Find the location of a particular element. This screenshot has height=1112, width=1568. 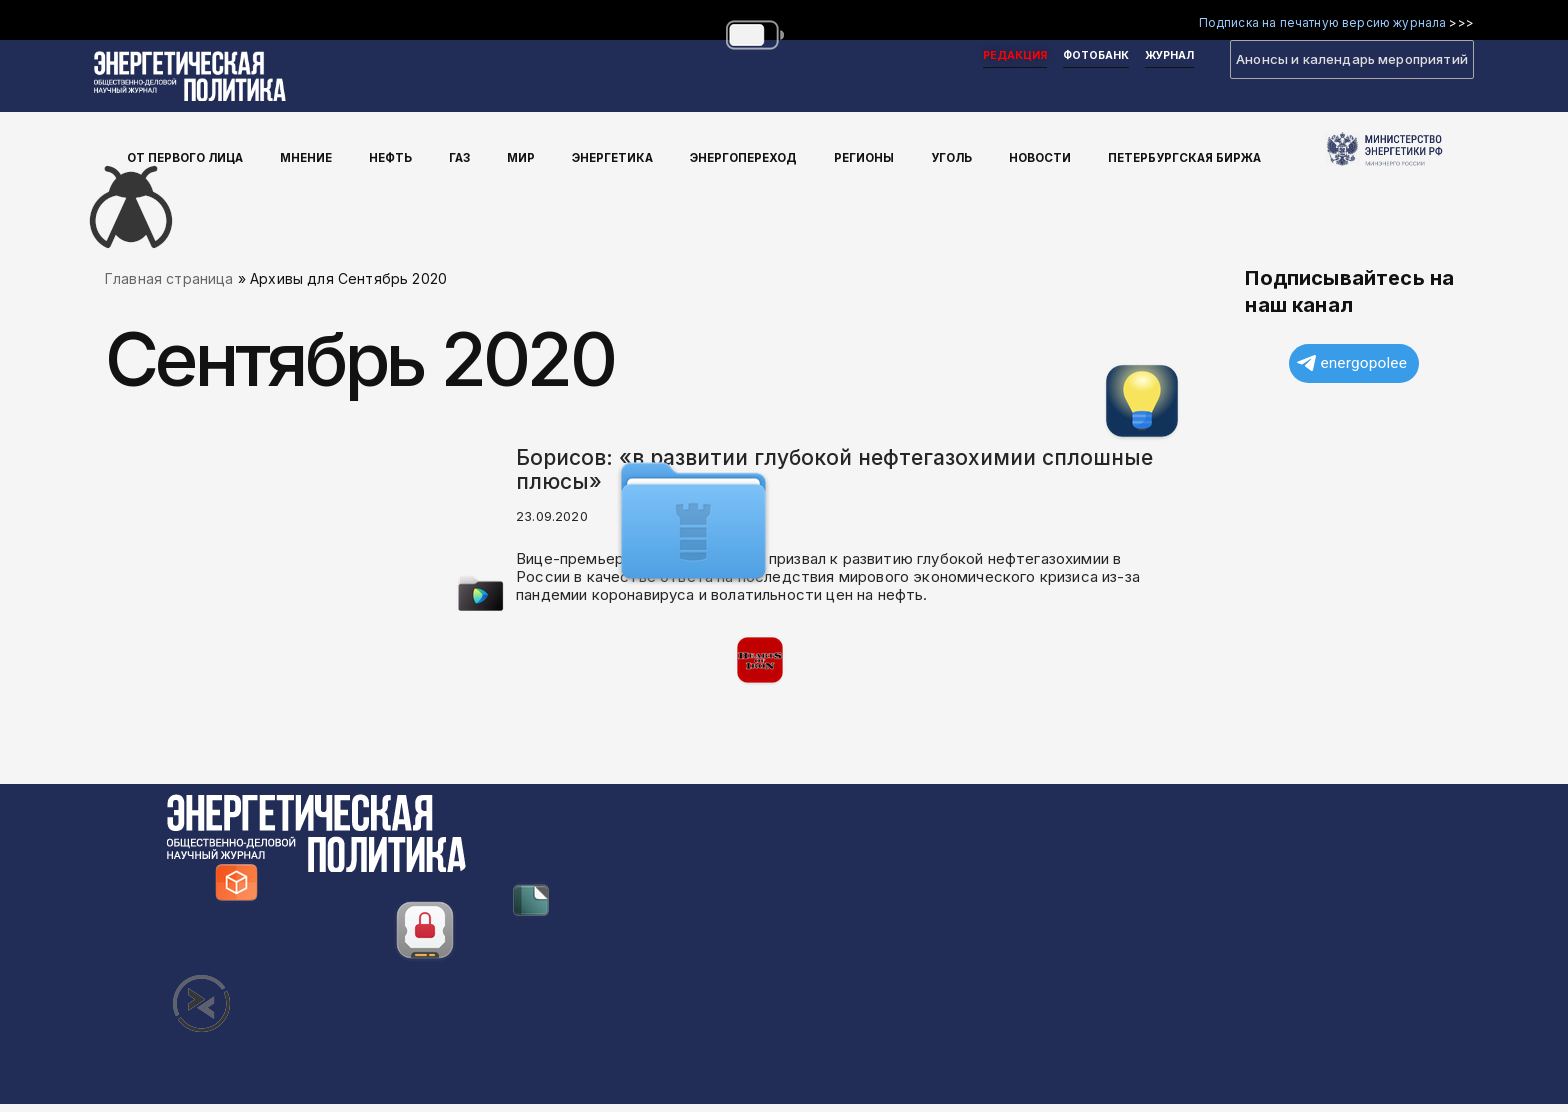

change desktop wallpaper settings is located at coordinates (531, 899).